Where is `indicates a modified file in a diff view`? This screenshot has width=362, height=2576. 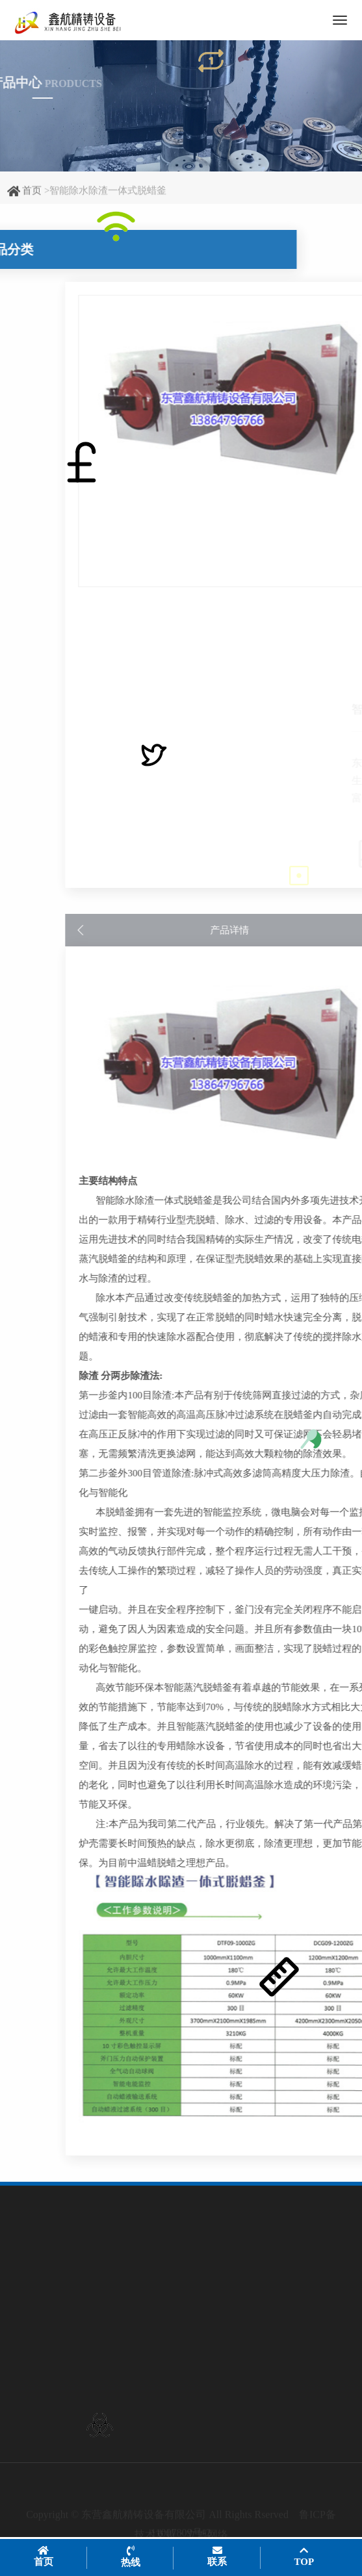
indicates a modified file in a diff view is located at coordinates (299, 876).